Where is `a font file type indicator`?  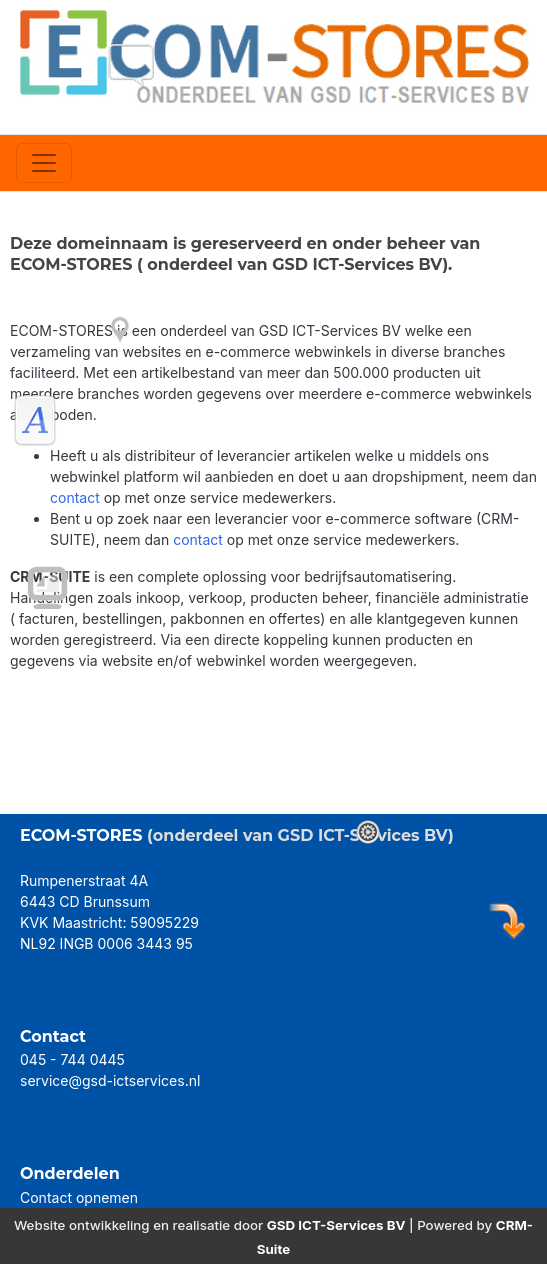
a font file type indicator is located at coordinates (35, 420).